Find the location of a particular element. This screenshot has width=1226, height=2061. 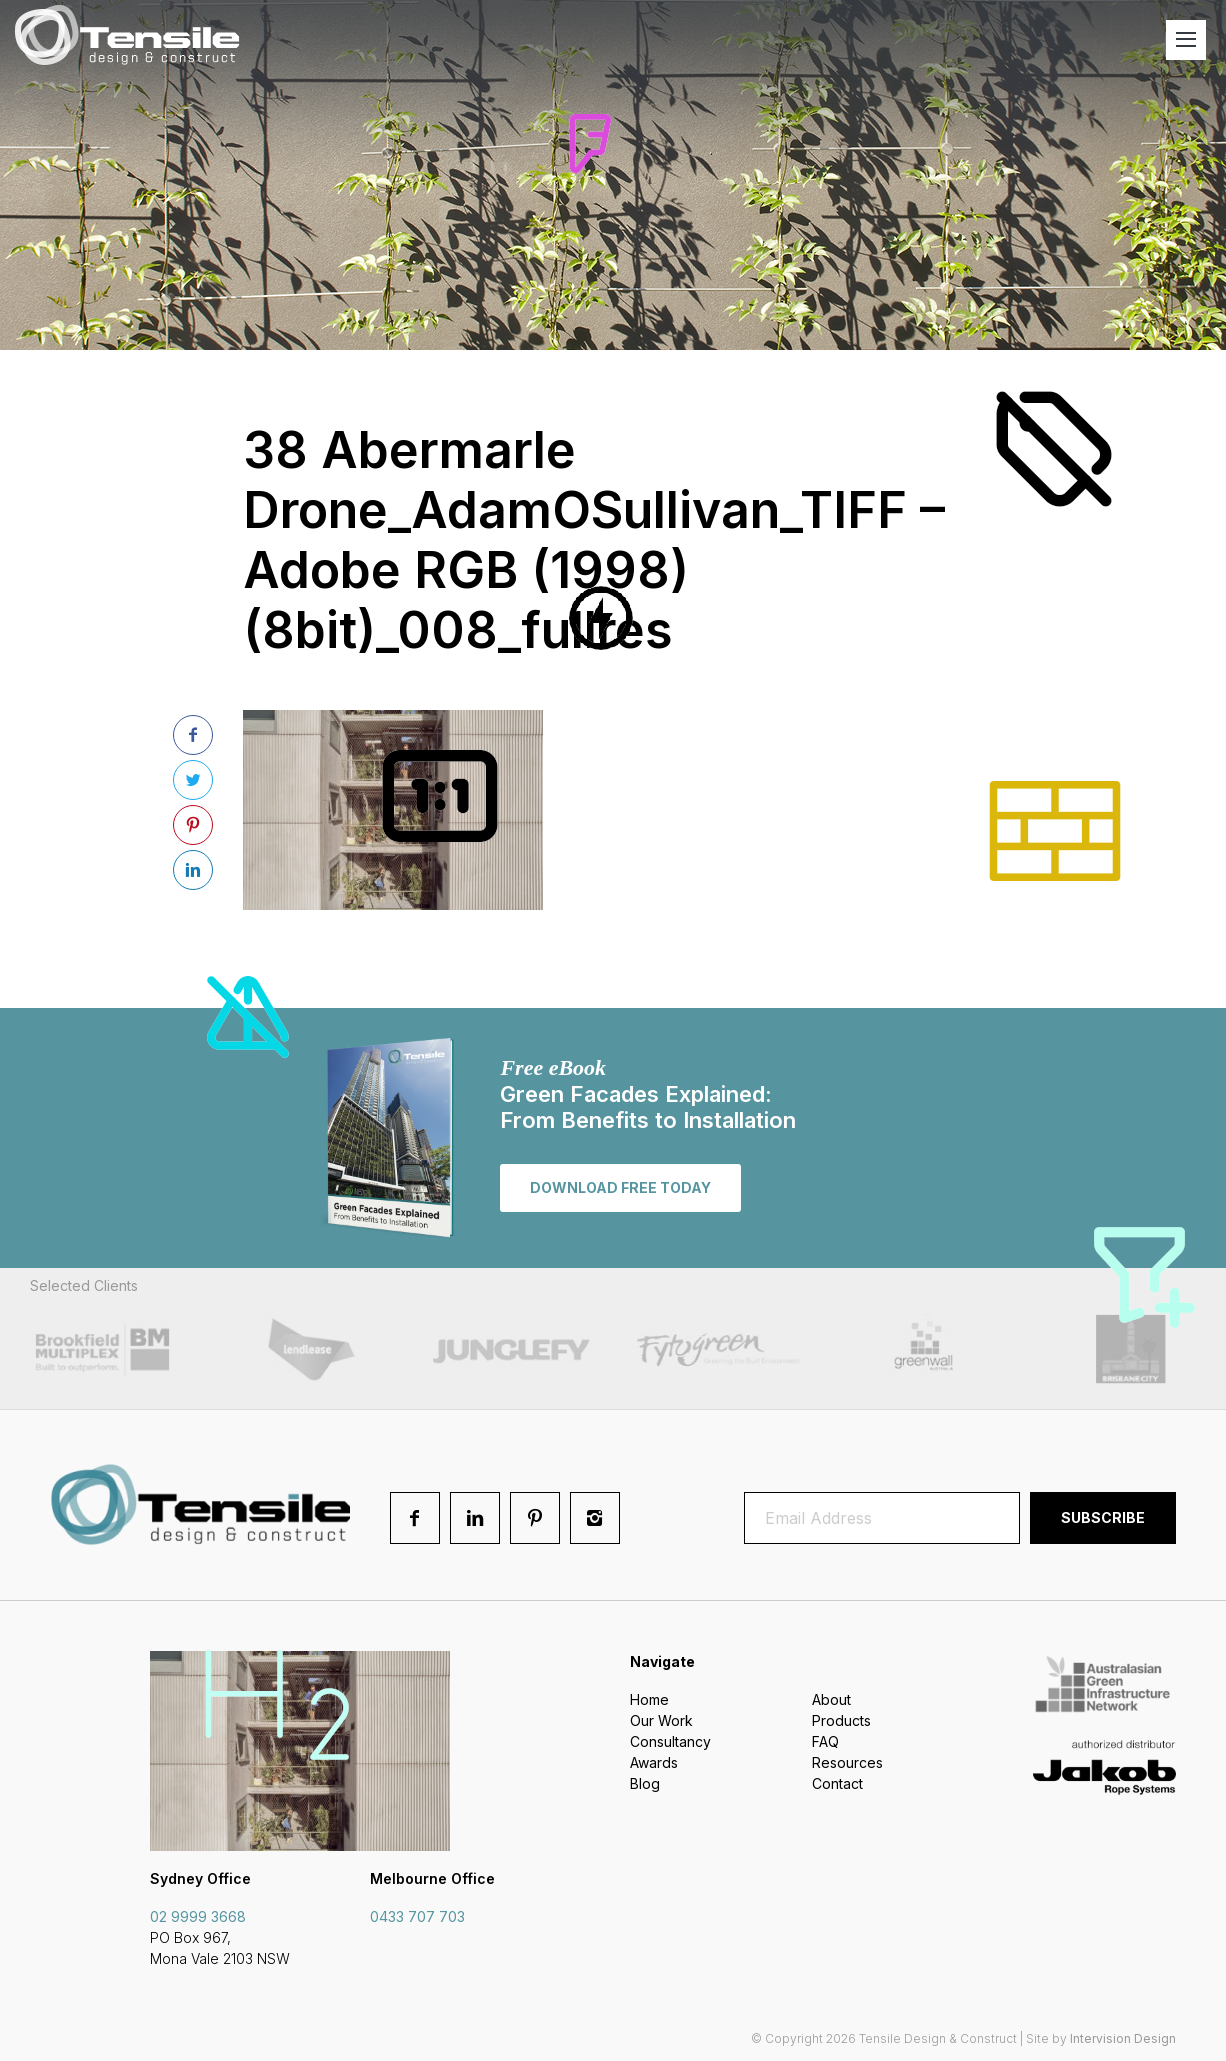

add a new filter is located at coordinates (1139, 1272).